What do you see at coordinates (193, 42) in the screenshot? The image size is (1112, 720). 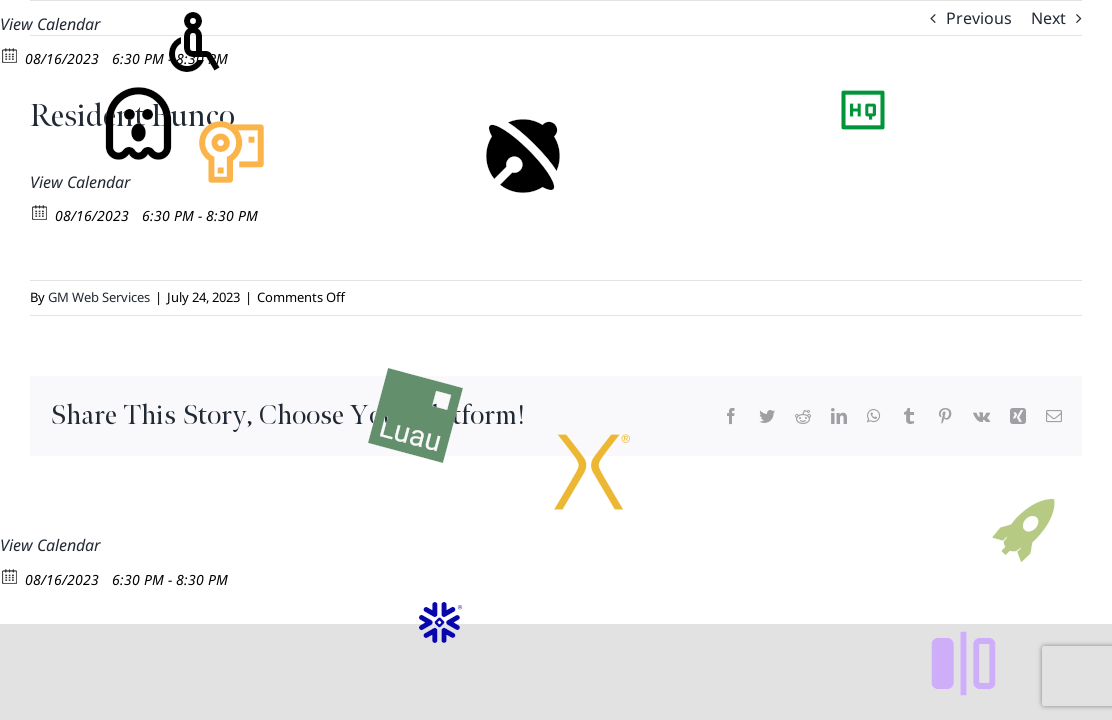 I see `indicates wheelchair accessible facilities` at bounding box center [193, 42].